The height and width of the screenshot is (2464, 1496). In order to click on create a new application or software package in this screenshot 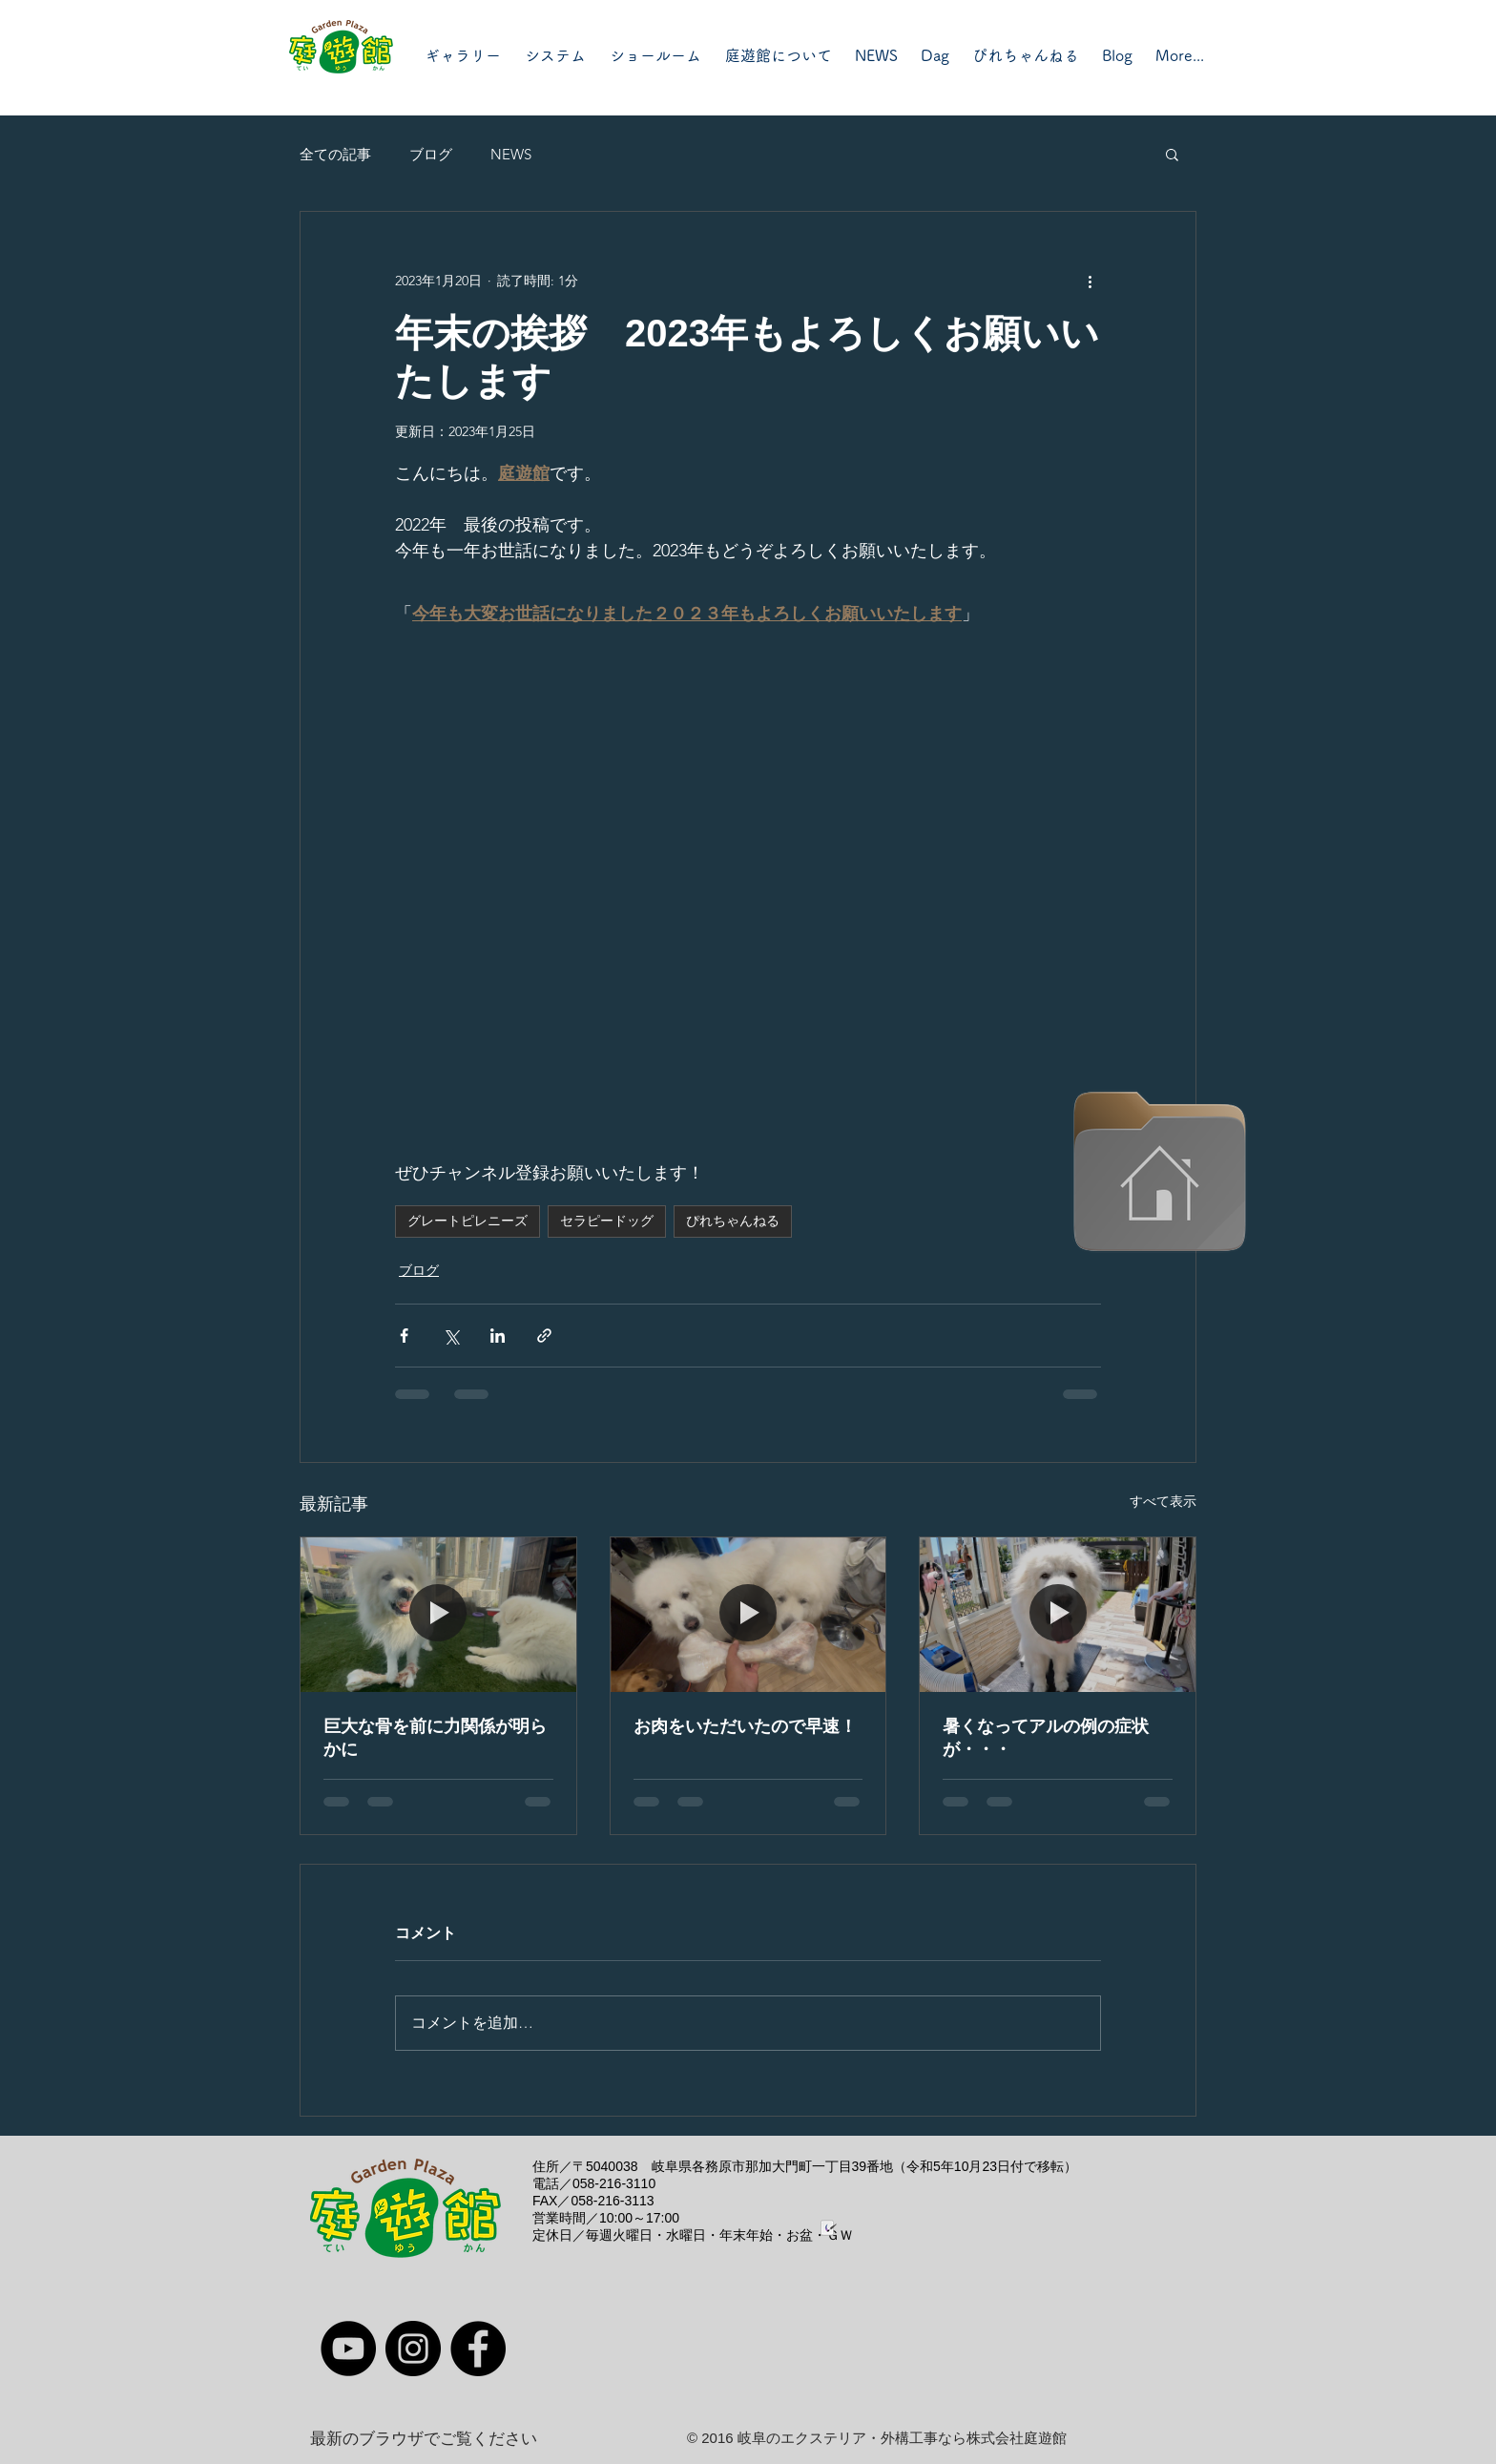, I will do `click(828, 2227)`.